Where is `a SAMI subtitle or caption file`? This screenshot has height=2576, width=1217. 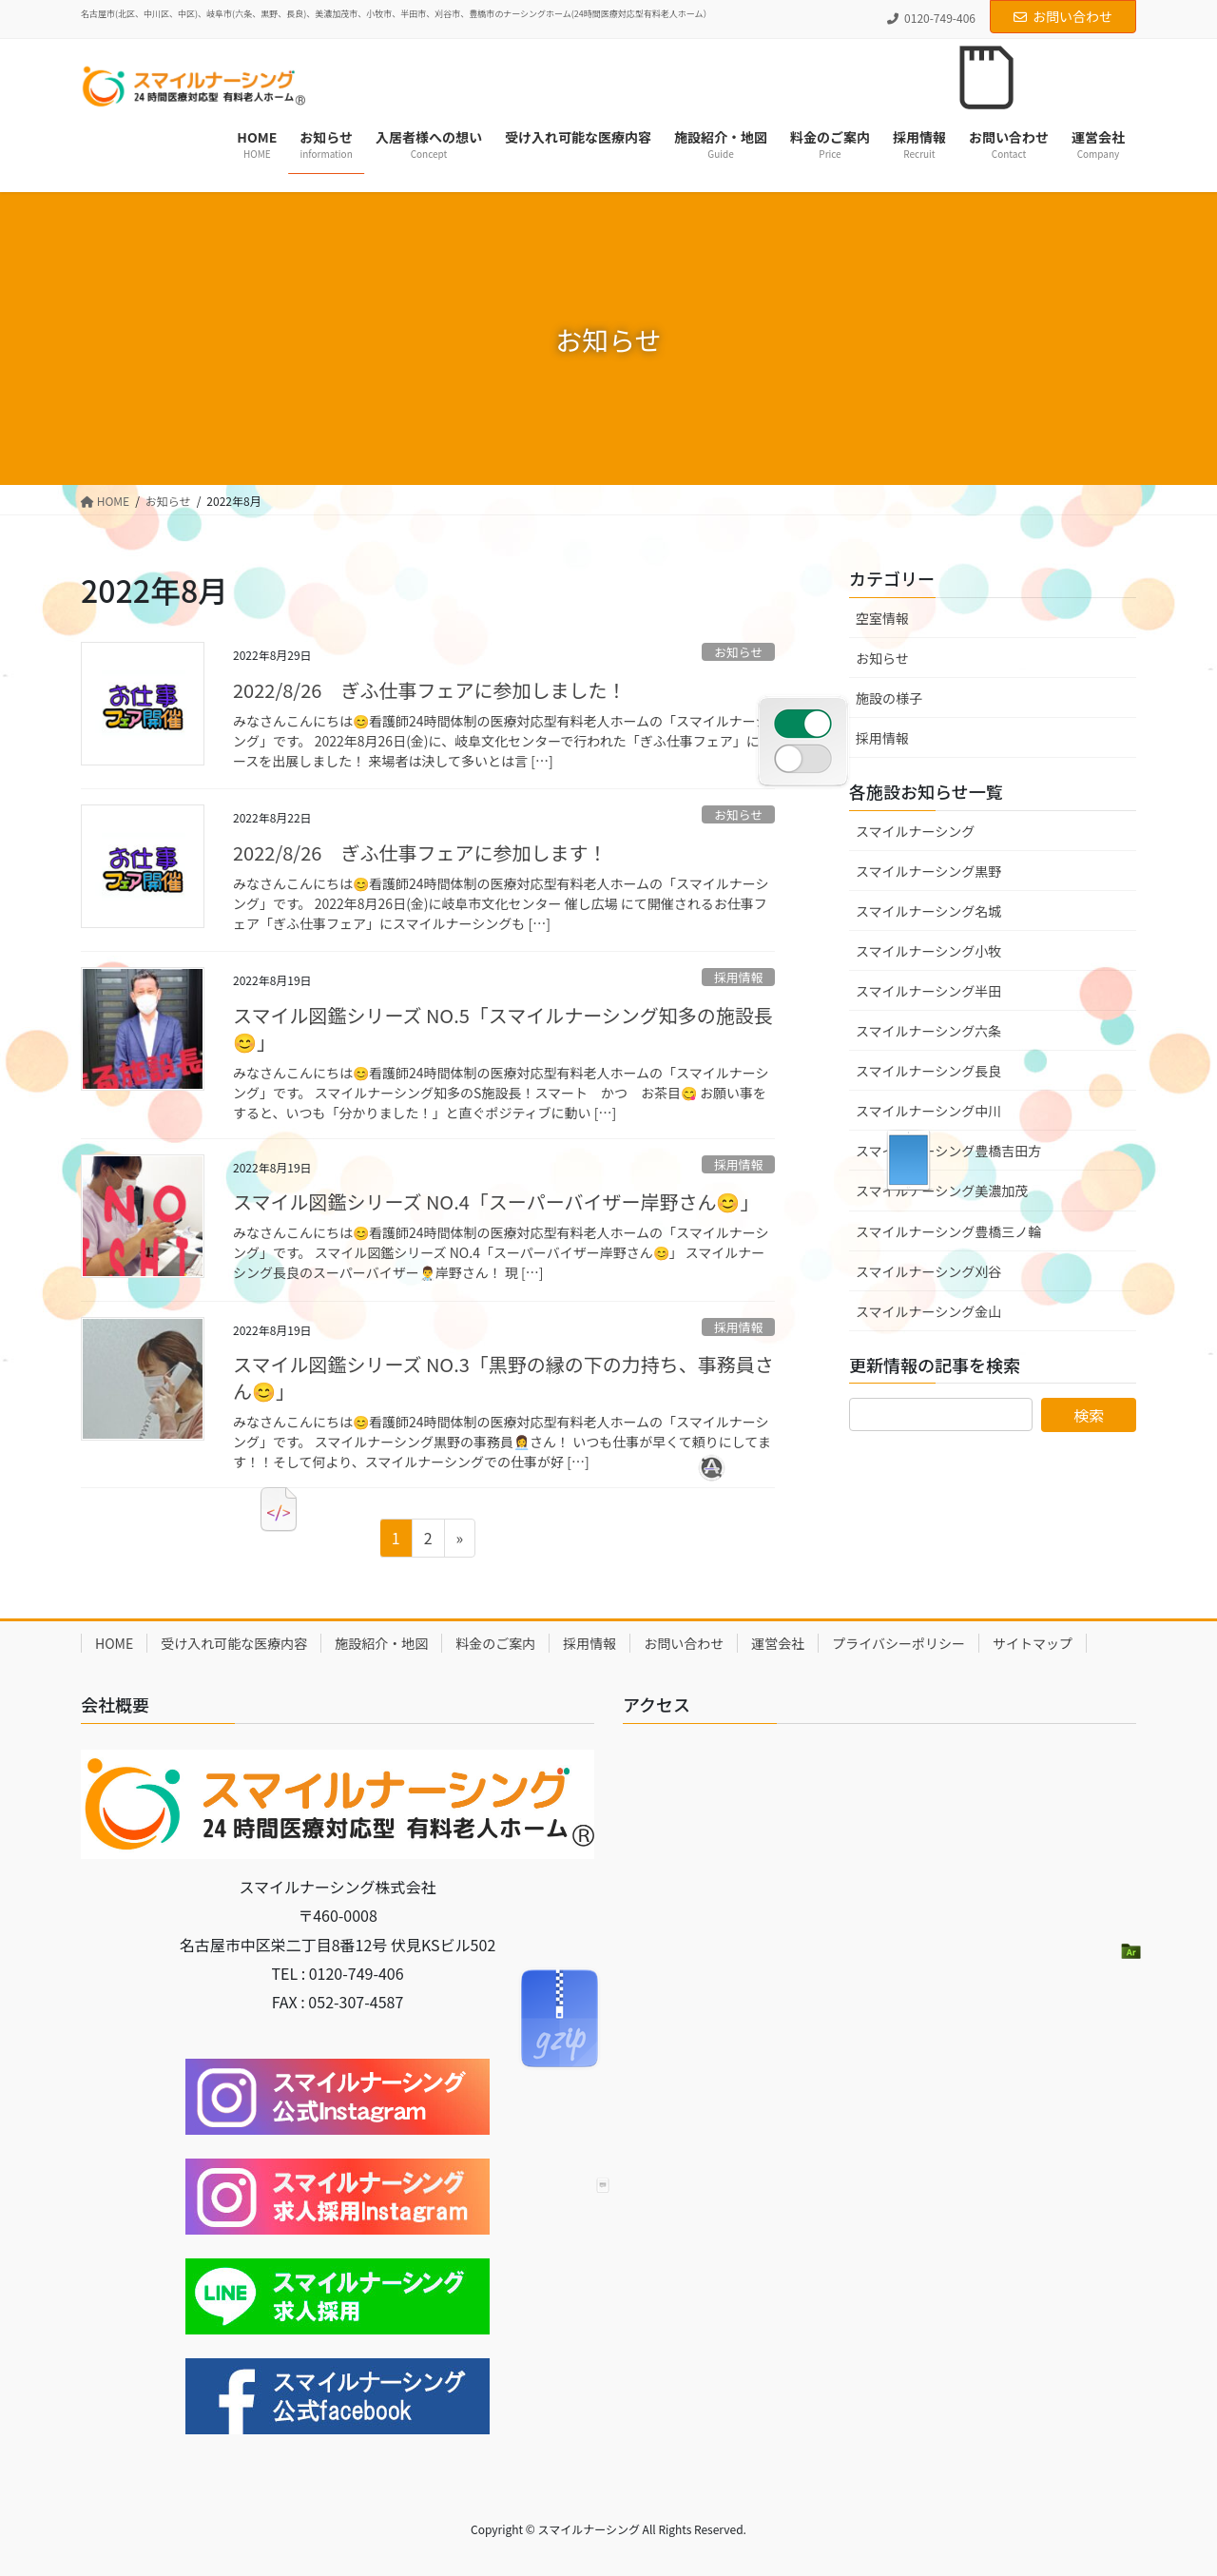
a SAMI subtitle or caption file is located at coordinates (603, 2185).